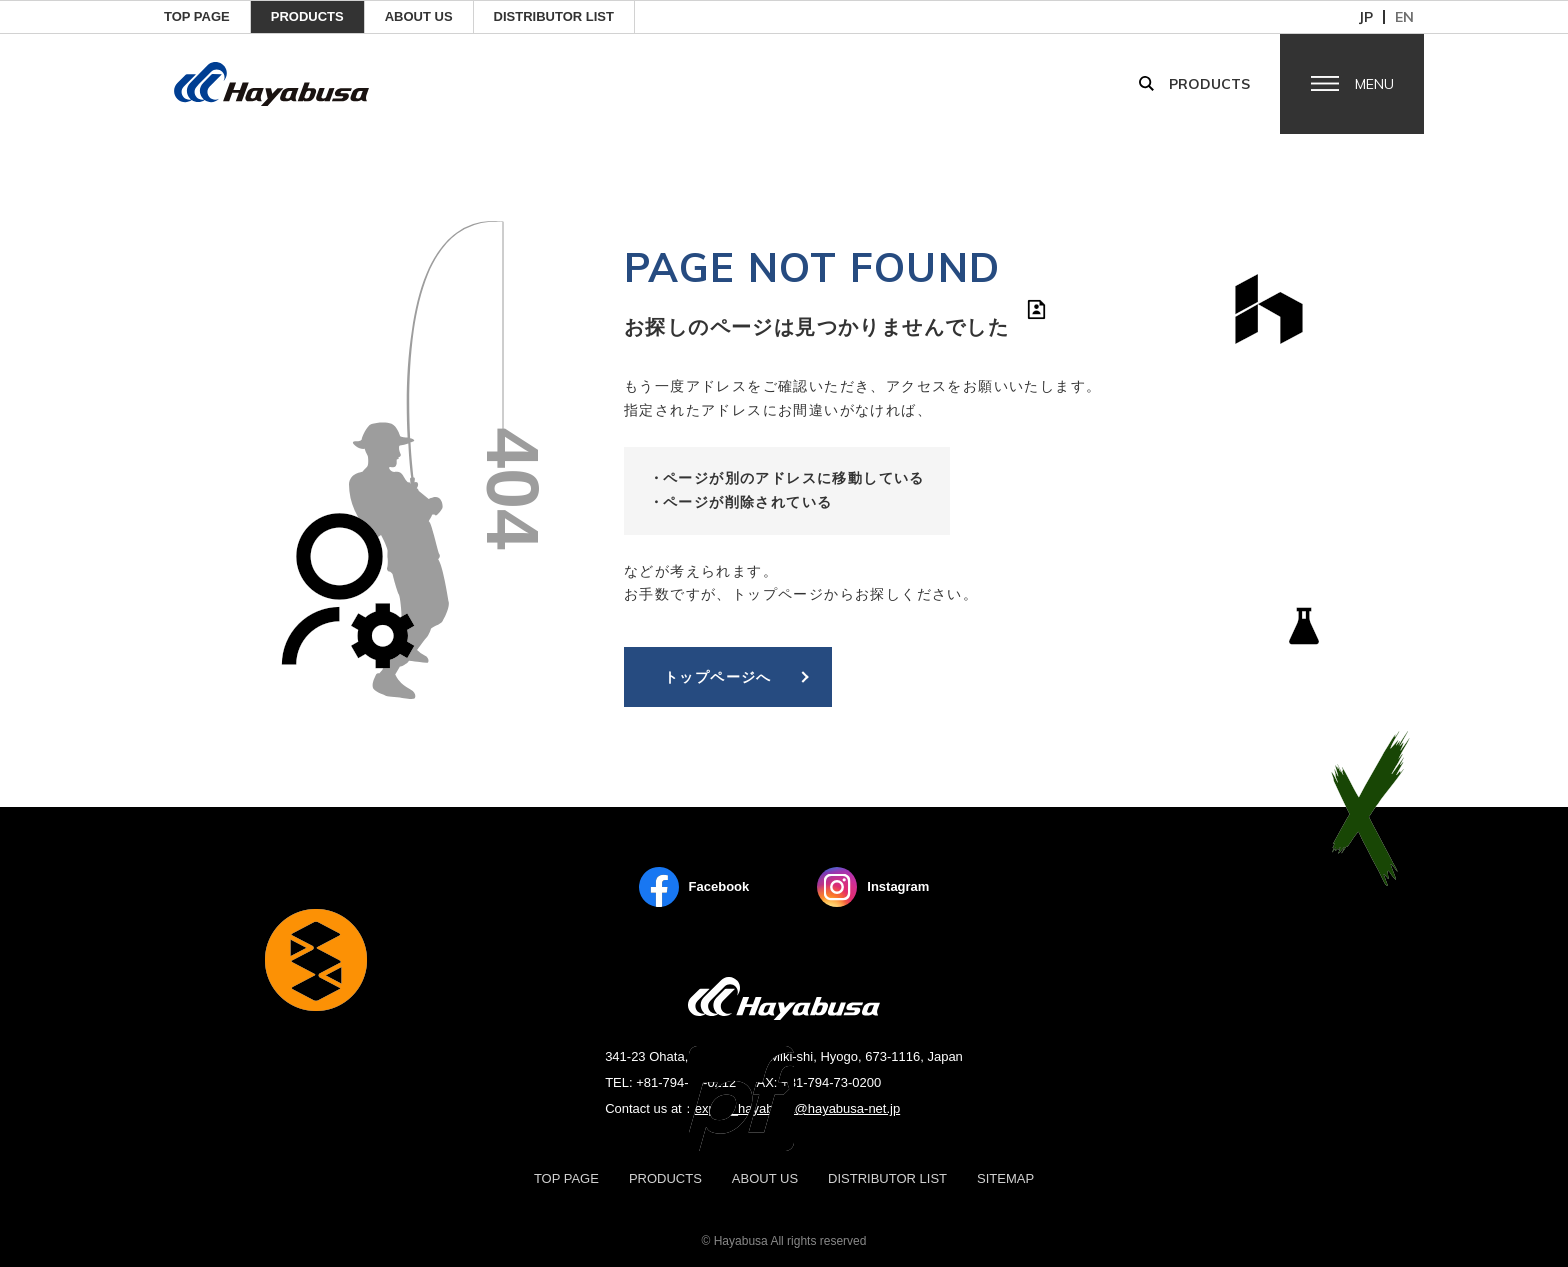 This screenshot has height=1267, width=1568. What do you see at coordinates (316, 960) in the screenshot?
I see `open scrapbox app` at bounding box center [316, 960].